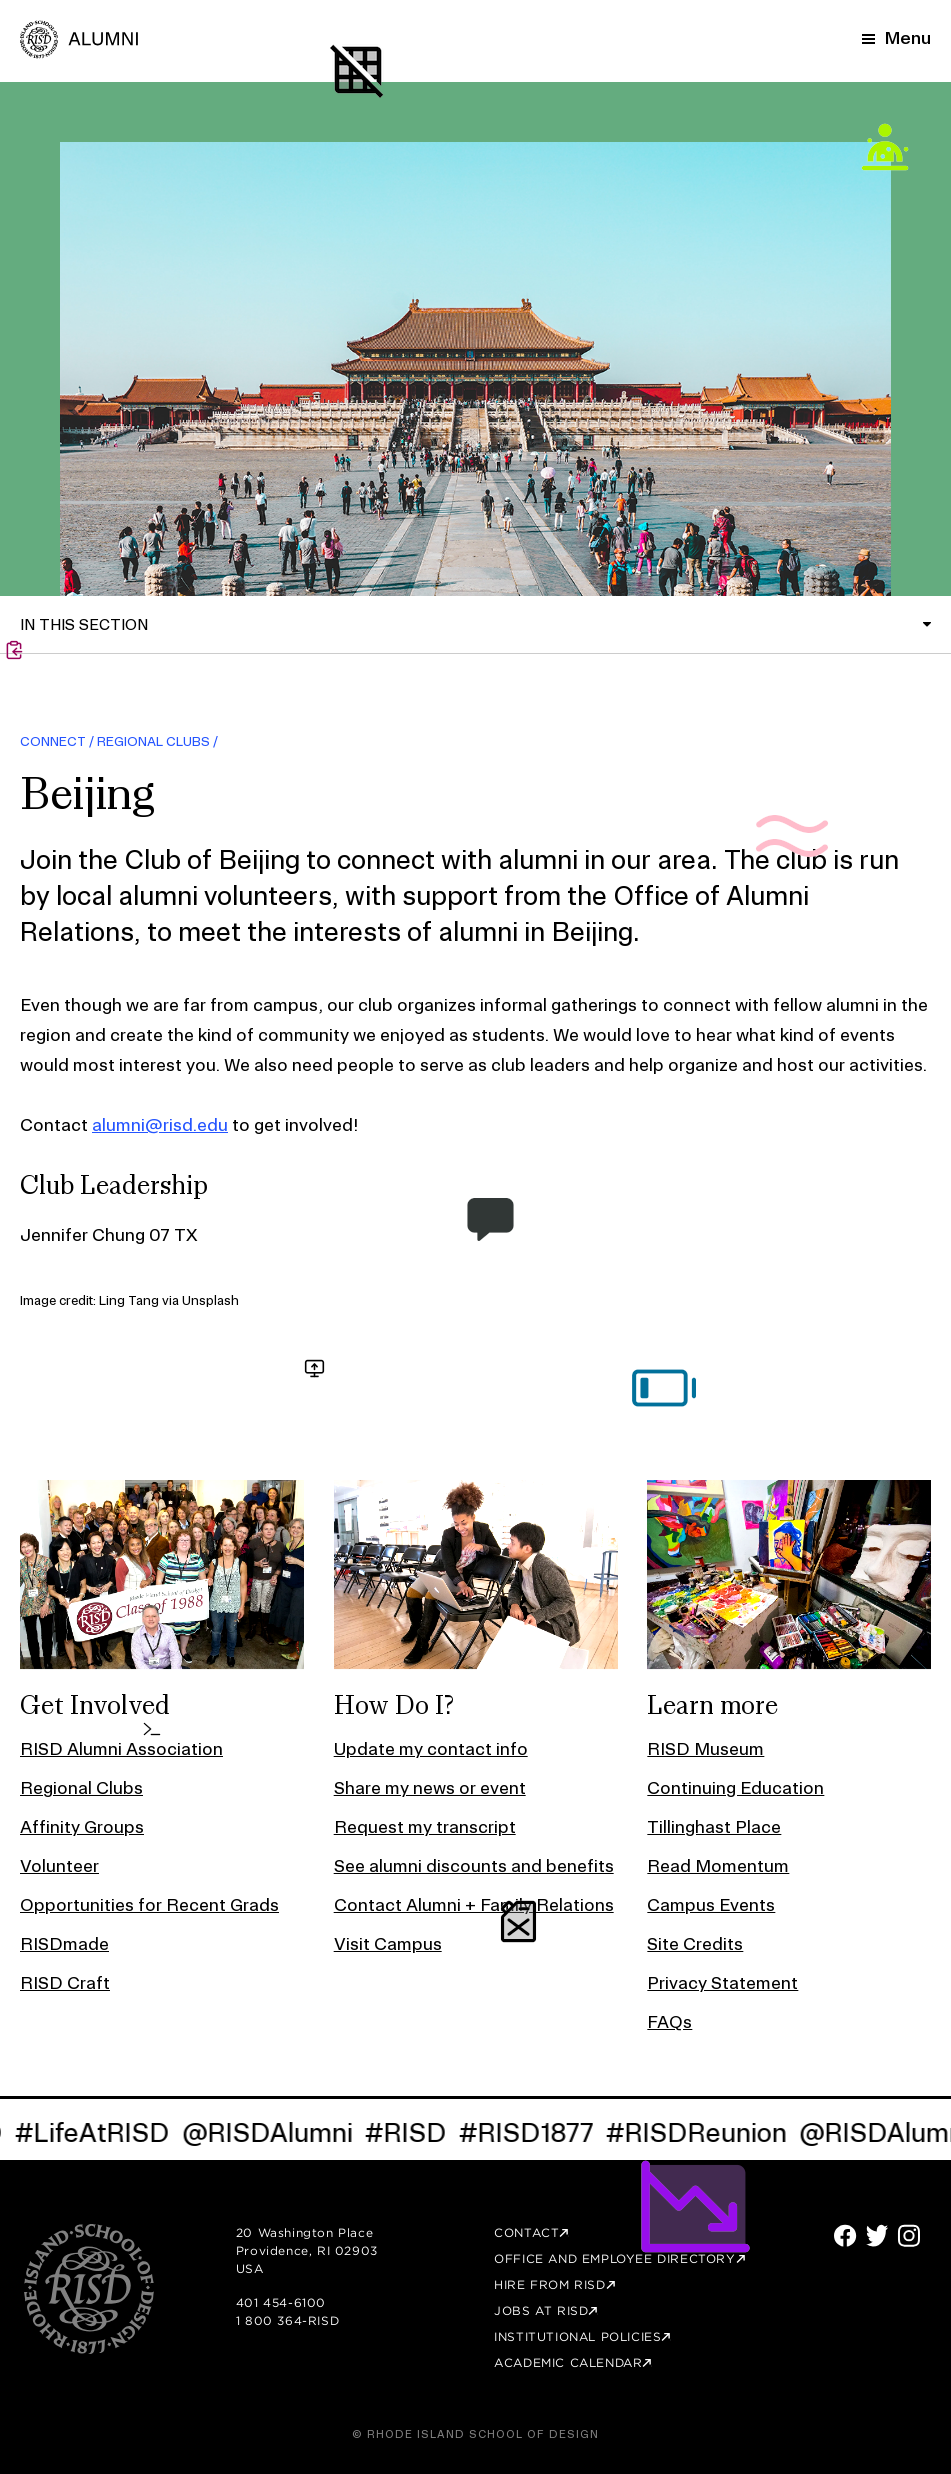 The height and width of the screenshot is (2474, 951). I want to click on open the command line terminal, so click(152, 1729).